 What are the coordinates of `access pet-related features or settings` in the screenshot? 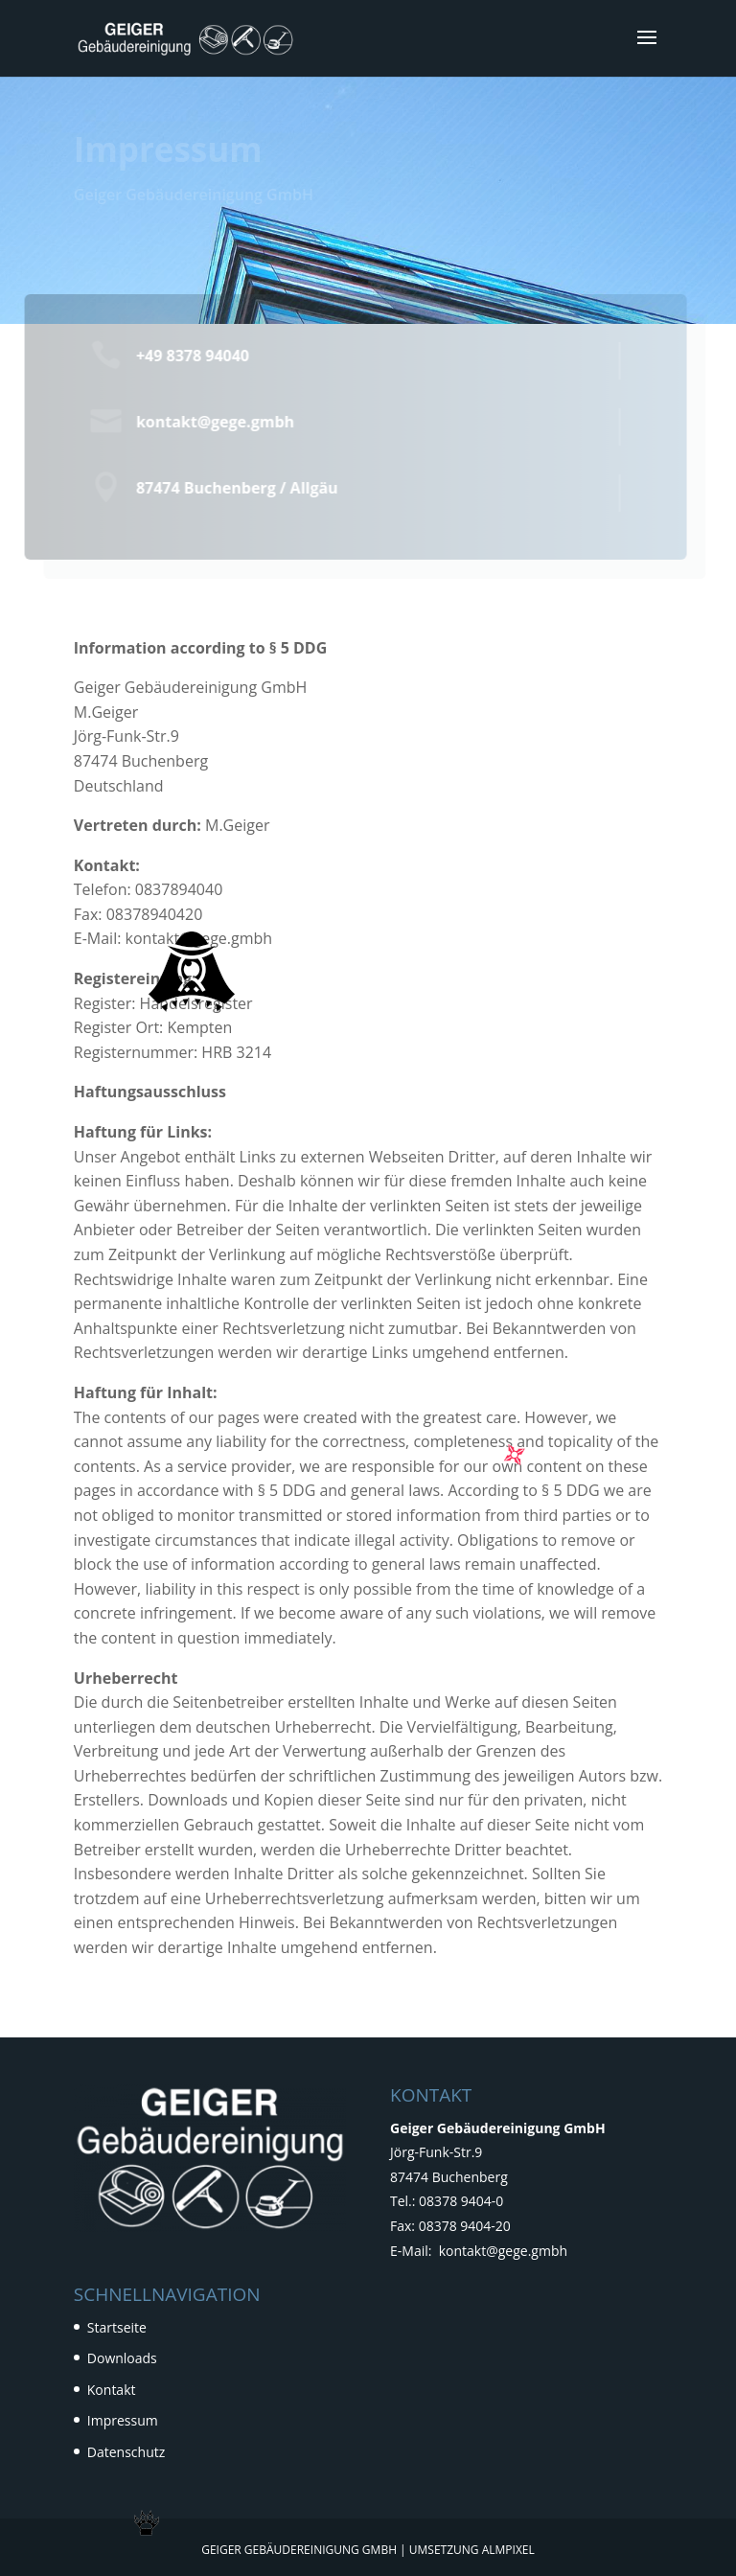 It's located at (147, 2522).